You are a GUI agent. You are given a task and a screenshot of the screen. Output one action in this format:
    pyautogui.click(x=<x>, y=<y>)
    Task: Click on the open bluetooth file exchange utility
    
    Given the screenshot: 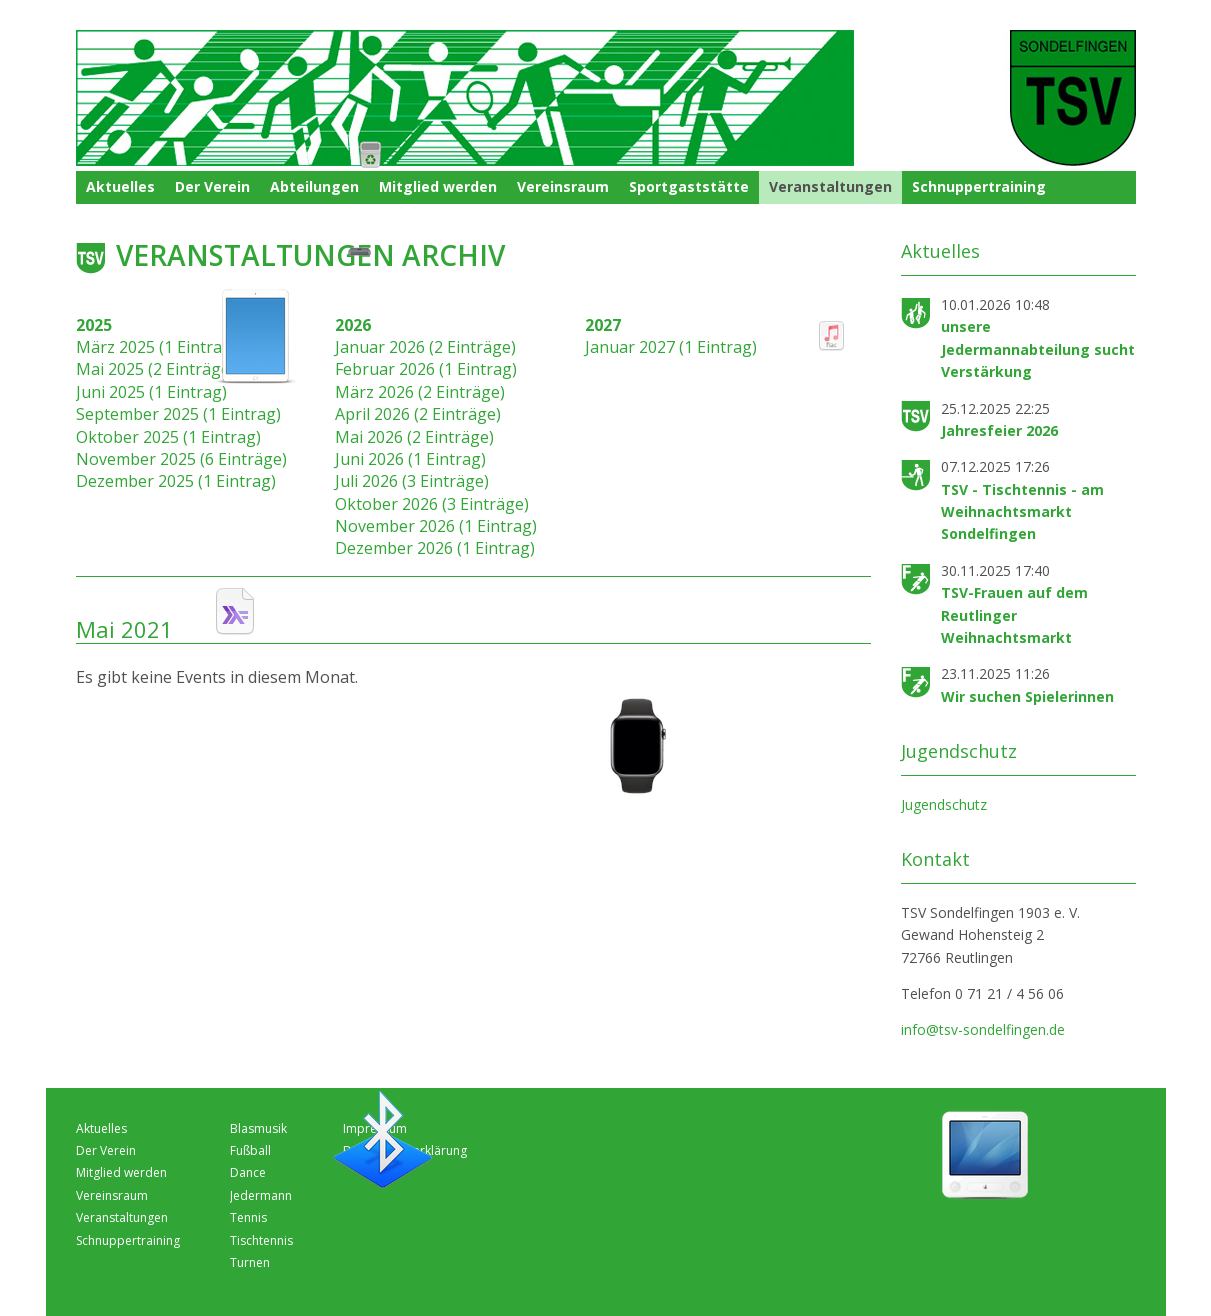 What is the action you would take?
    pyautogui.click(x=382, y=1141)
    